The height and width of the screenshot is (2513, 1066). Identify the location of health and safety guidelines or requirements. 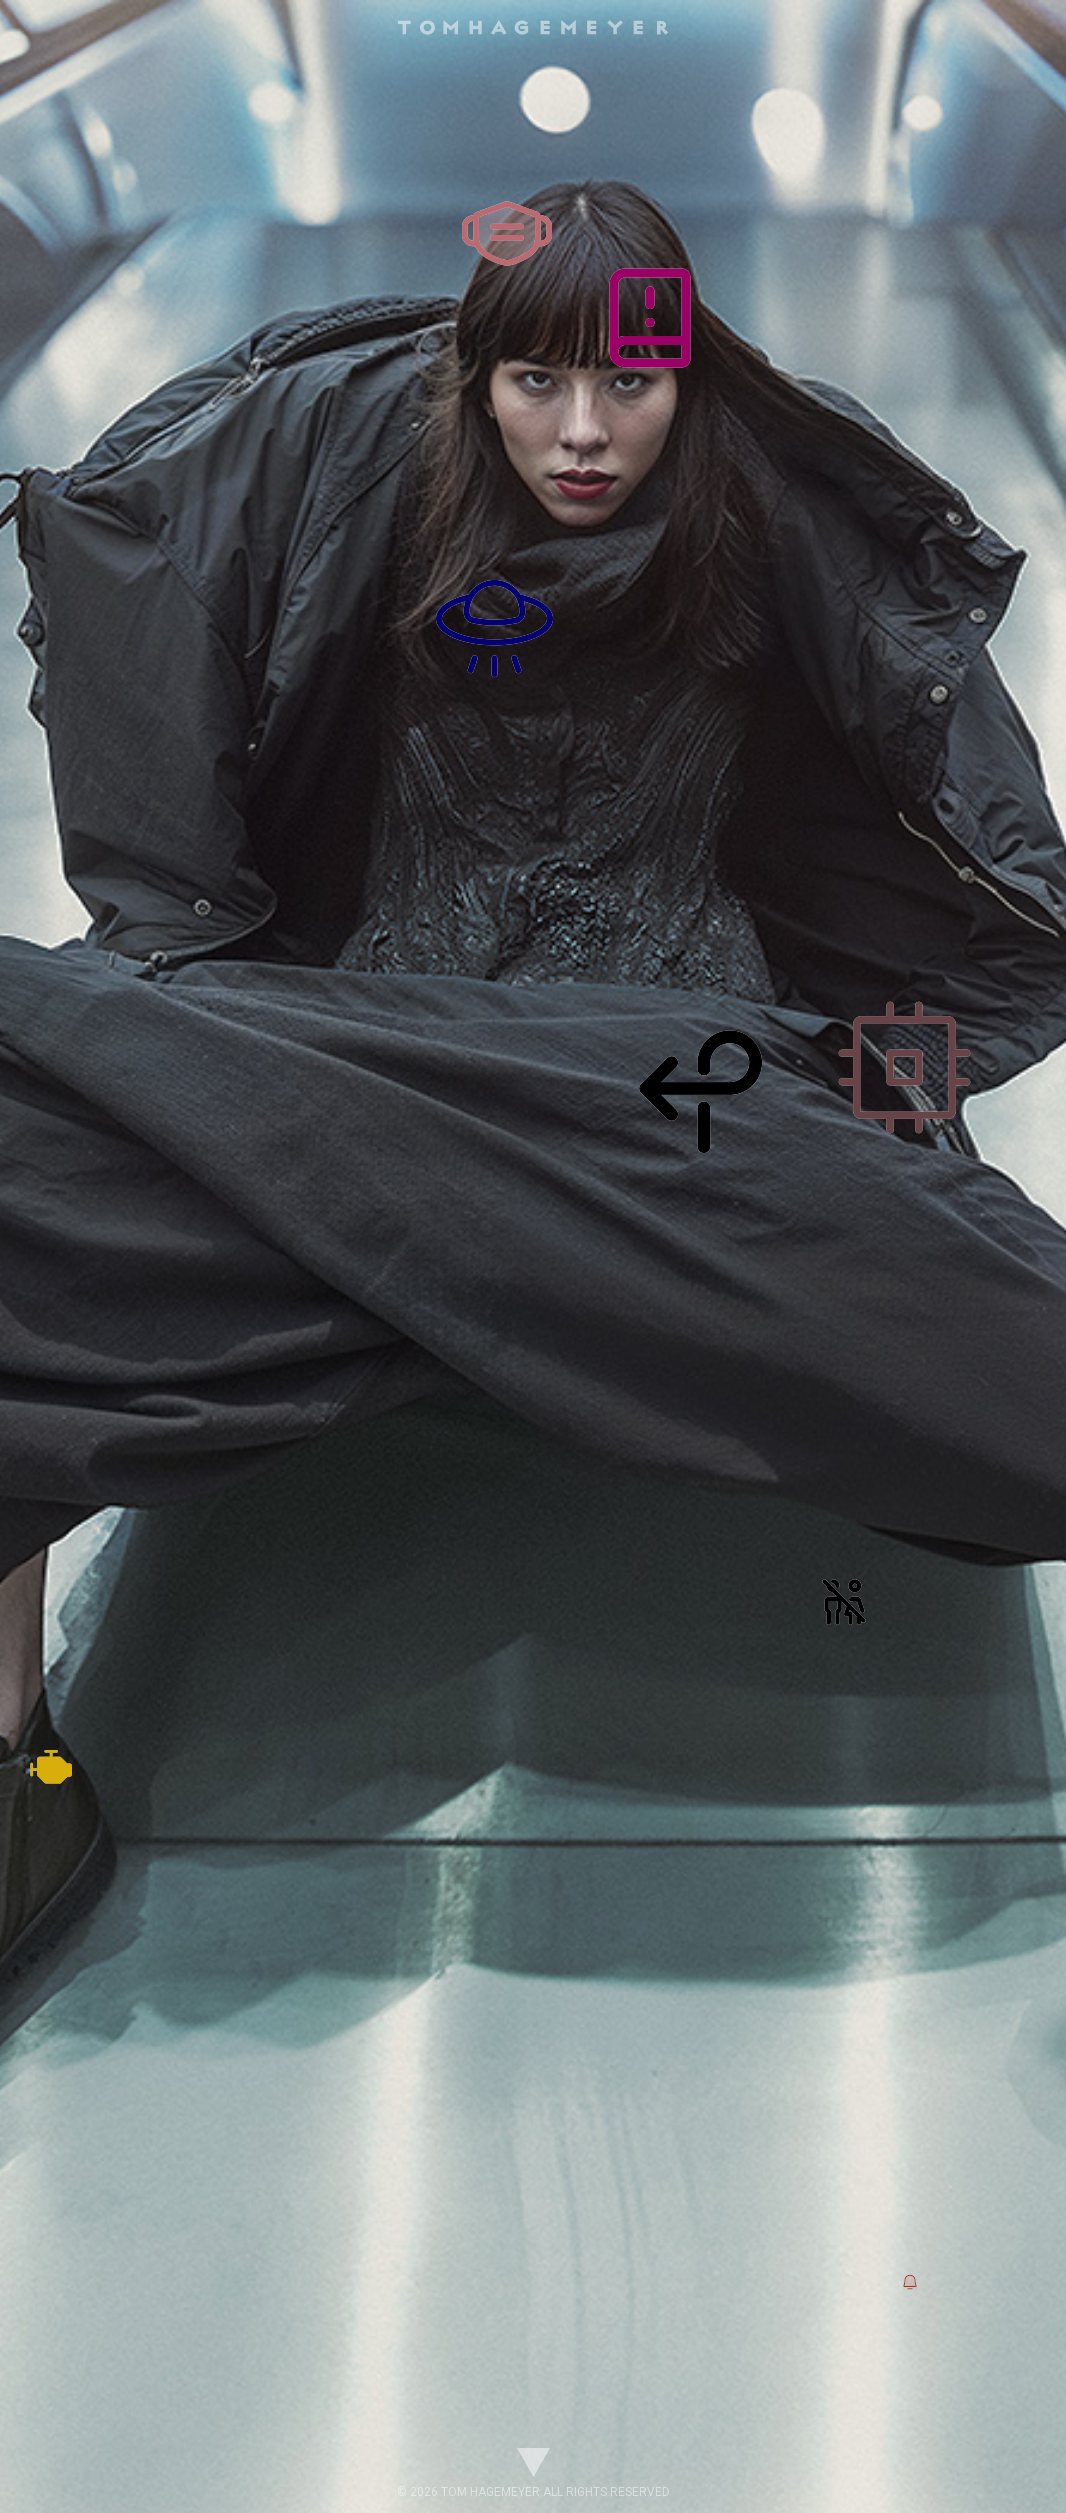
(507, 235).